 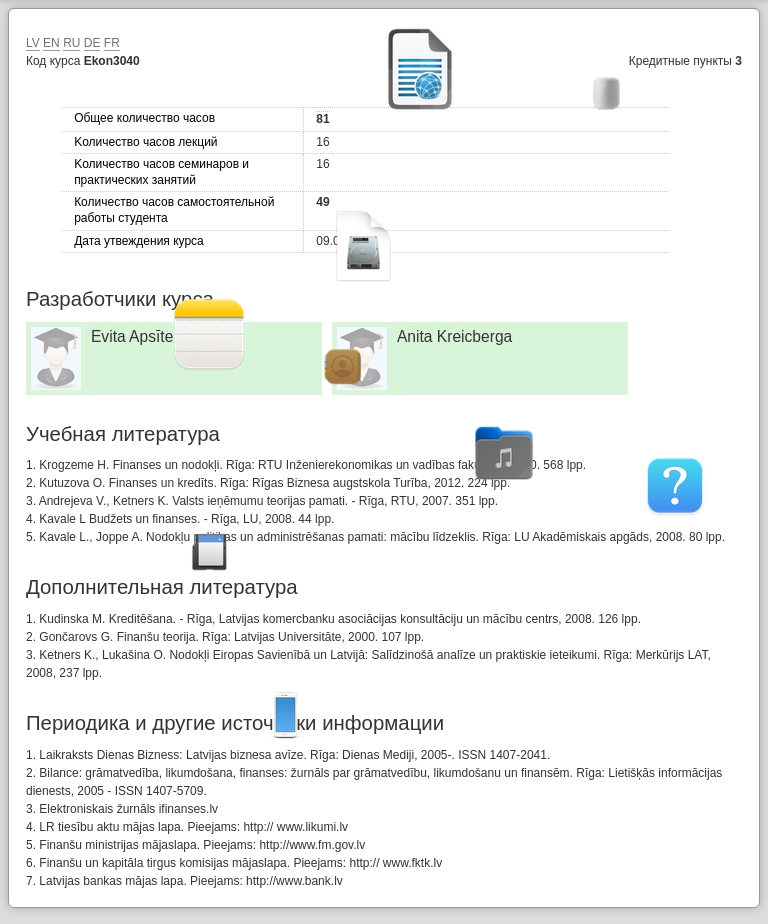 What do you see at coordinates (285, 715) in the screenshot?
I see `view connected iPhone device` at bounding box center [285, 715].